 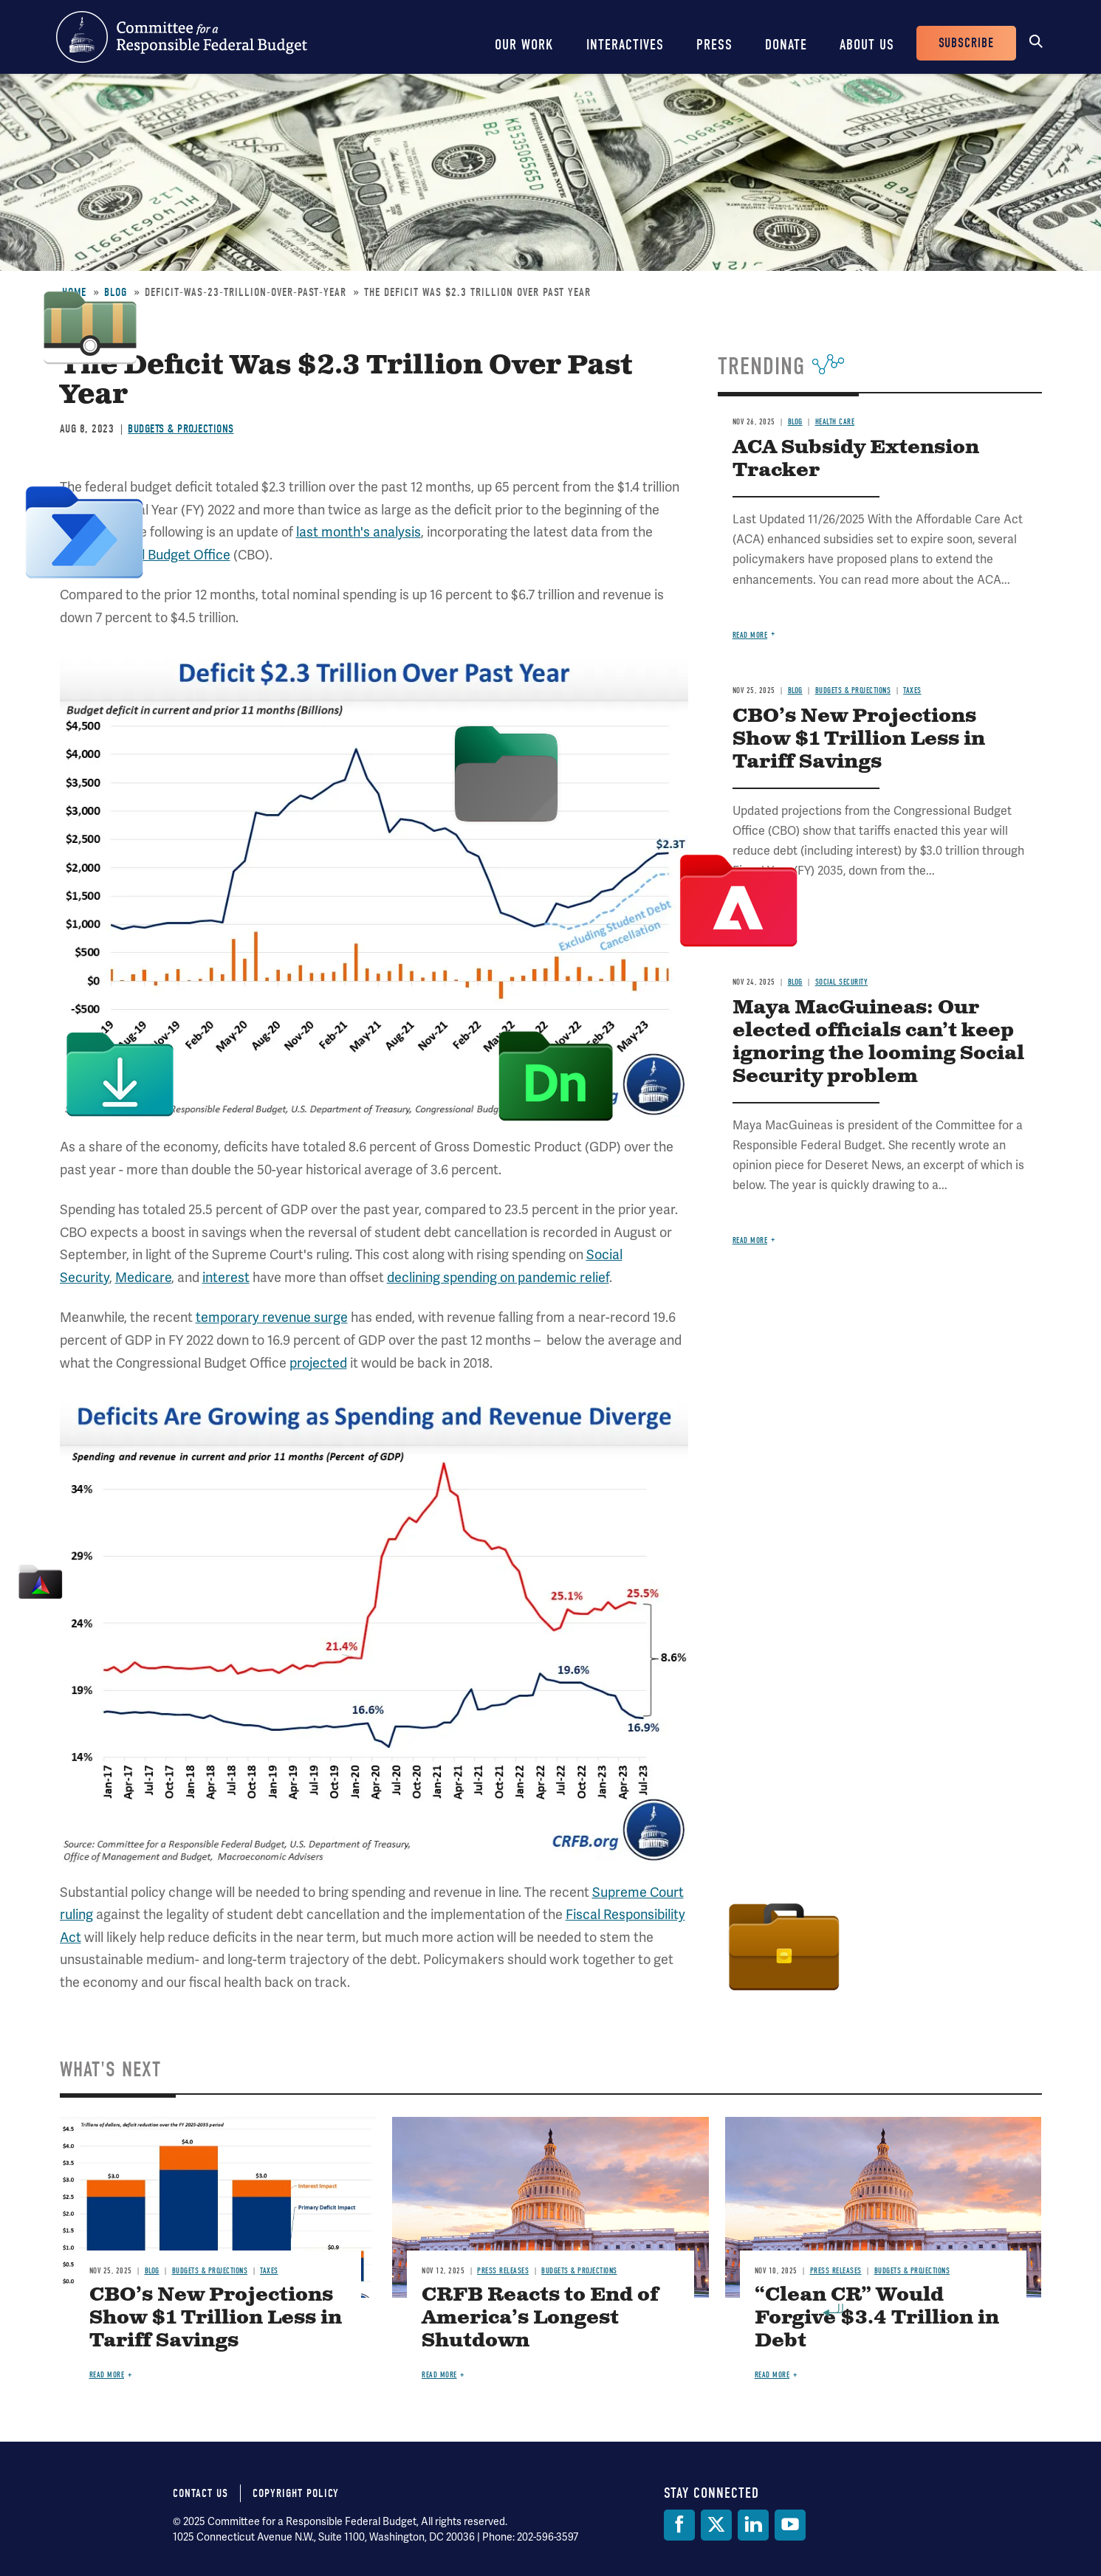 What do you see at coordinates (89, 330) in the screenshot?
I see `folder containing pokémon safari ball themed content` at bounding box center [89, 330].